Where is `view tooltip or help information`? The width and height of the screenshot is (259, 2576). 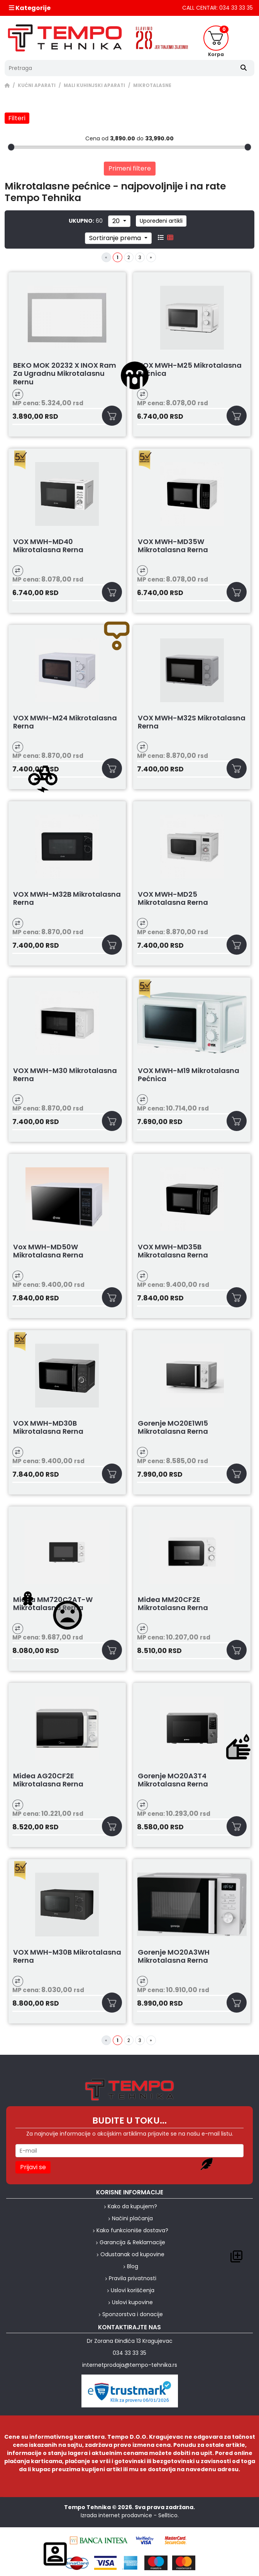
view tooltip or help information is located at coordinates (117, 636).